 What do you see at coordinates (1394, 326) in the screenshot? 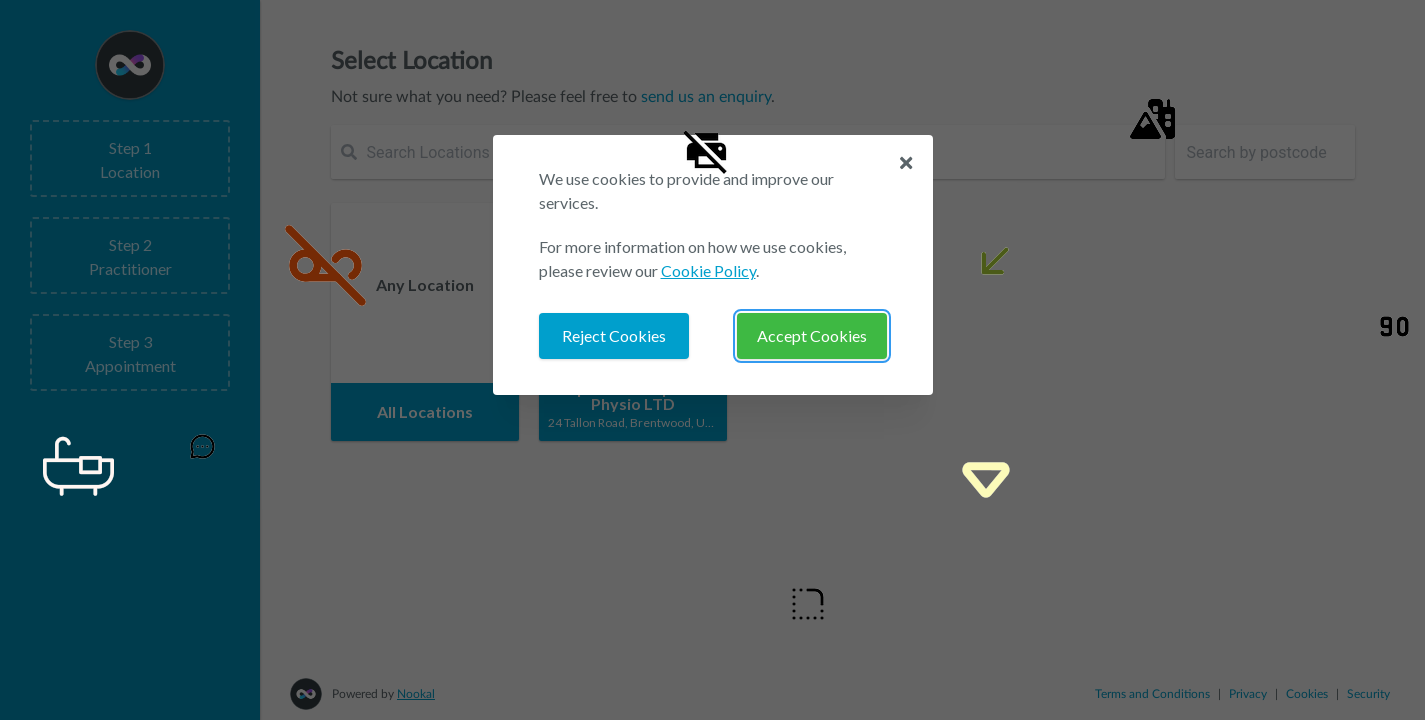
I see `displays the number 90 as a badge or counter` at bounding box center [1394, 326].